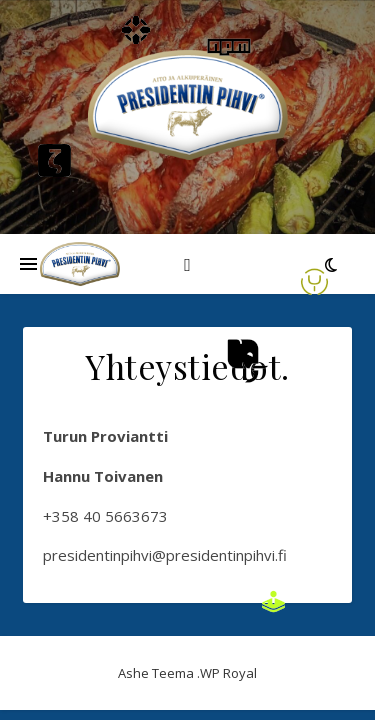 This screenshot has width=375, height=720. Describe the element at coordinates (248, 361) in the screenshot. I see `deskpro logo` at that location.